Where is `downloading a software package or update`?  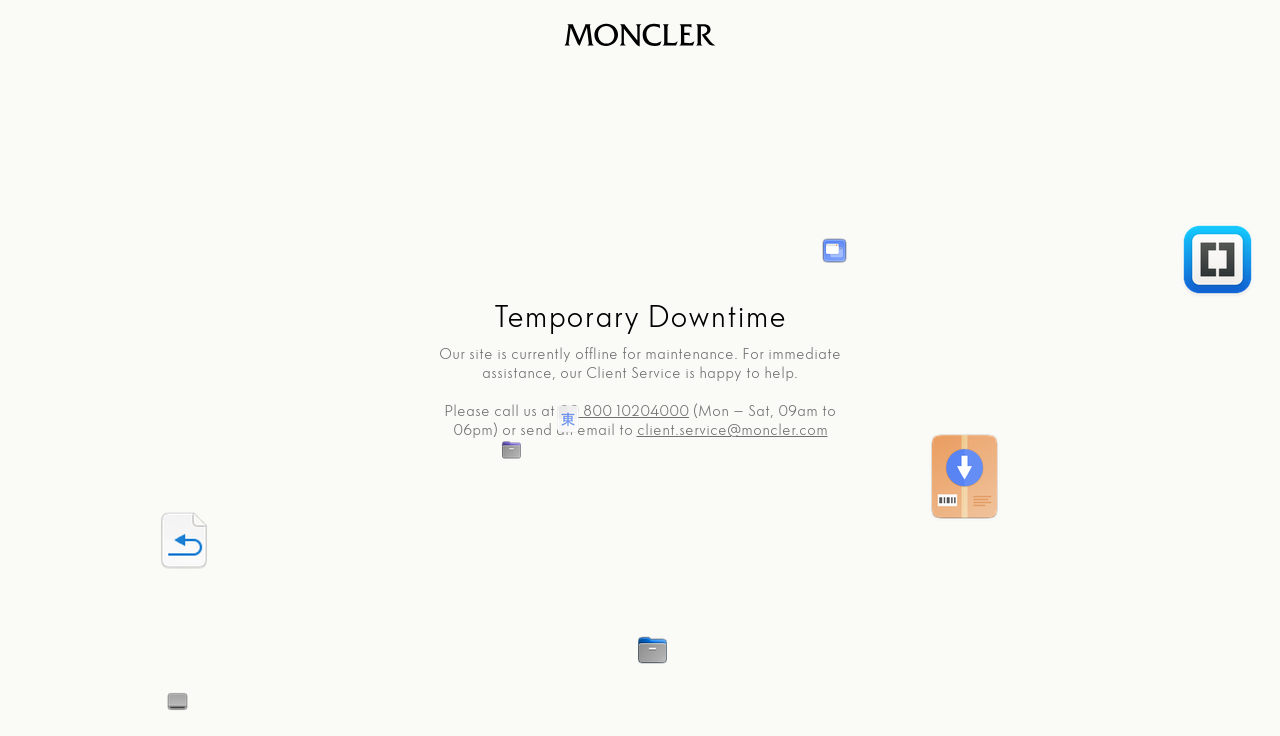 downloading a software package or update is located at coordinates (964, 476).